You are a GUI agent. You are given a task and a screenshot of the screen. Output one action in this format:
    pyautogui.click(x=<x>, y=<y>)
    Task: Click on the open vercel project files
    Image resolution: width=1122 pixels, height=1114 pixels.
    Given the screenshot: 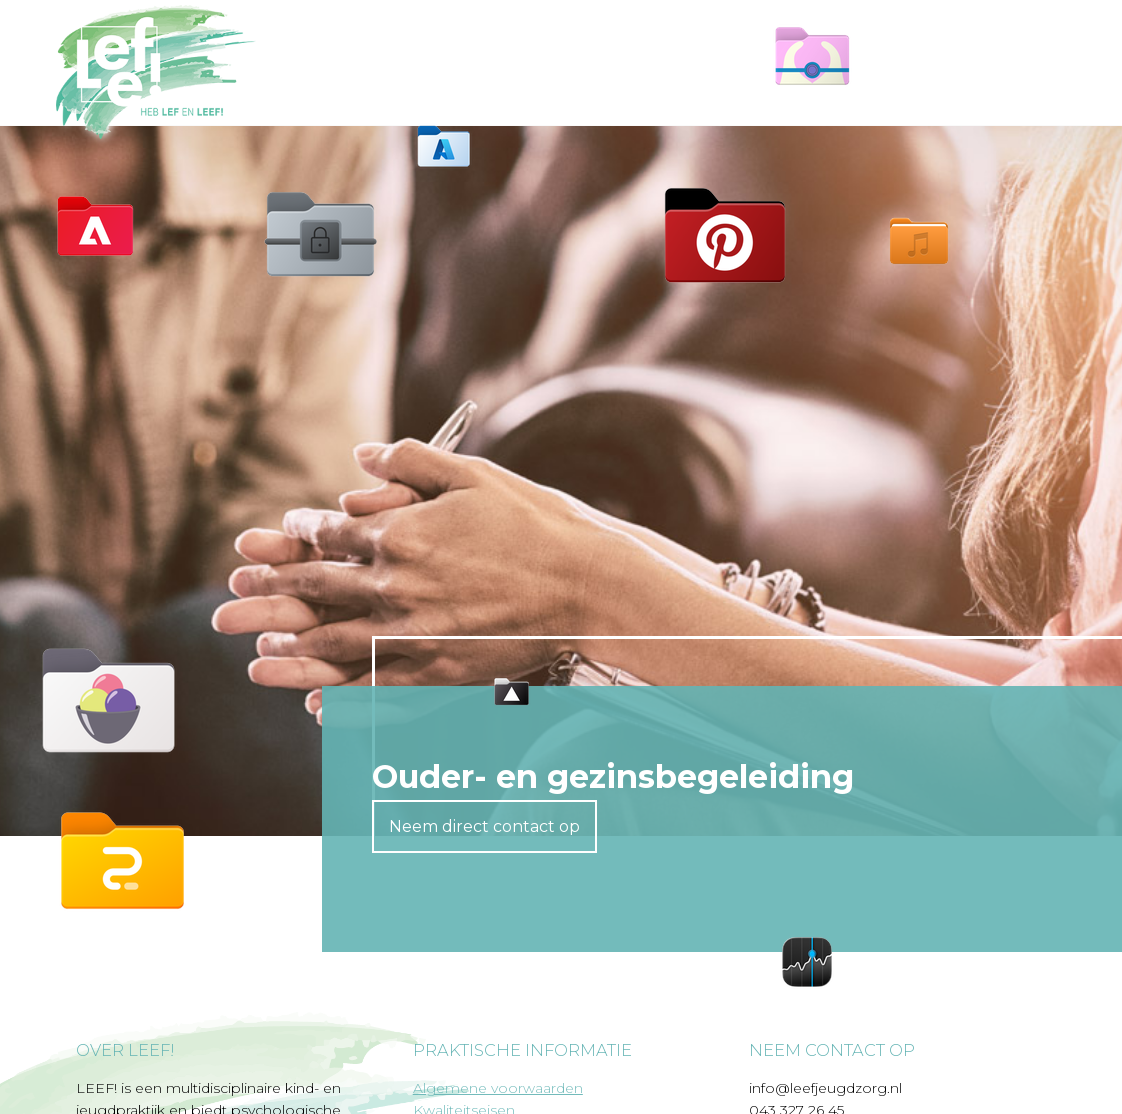 What is the action you would take?
    pyautogui.click(x=511, y=692)
    